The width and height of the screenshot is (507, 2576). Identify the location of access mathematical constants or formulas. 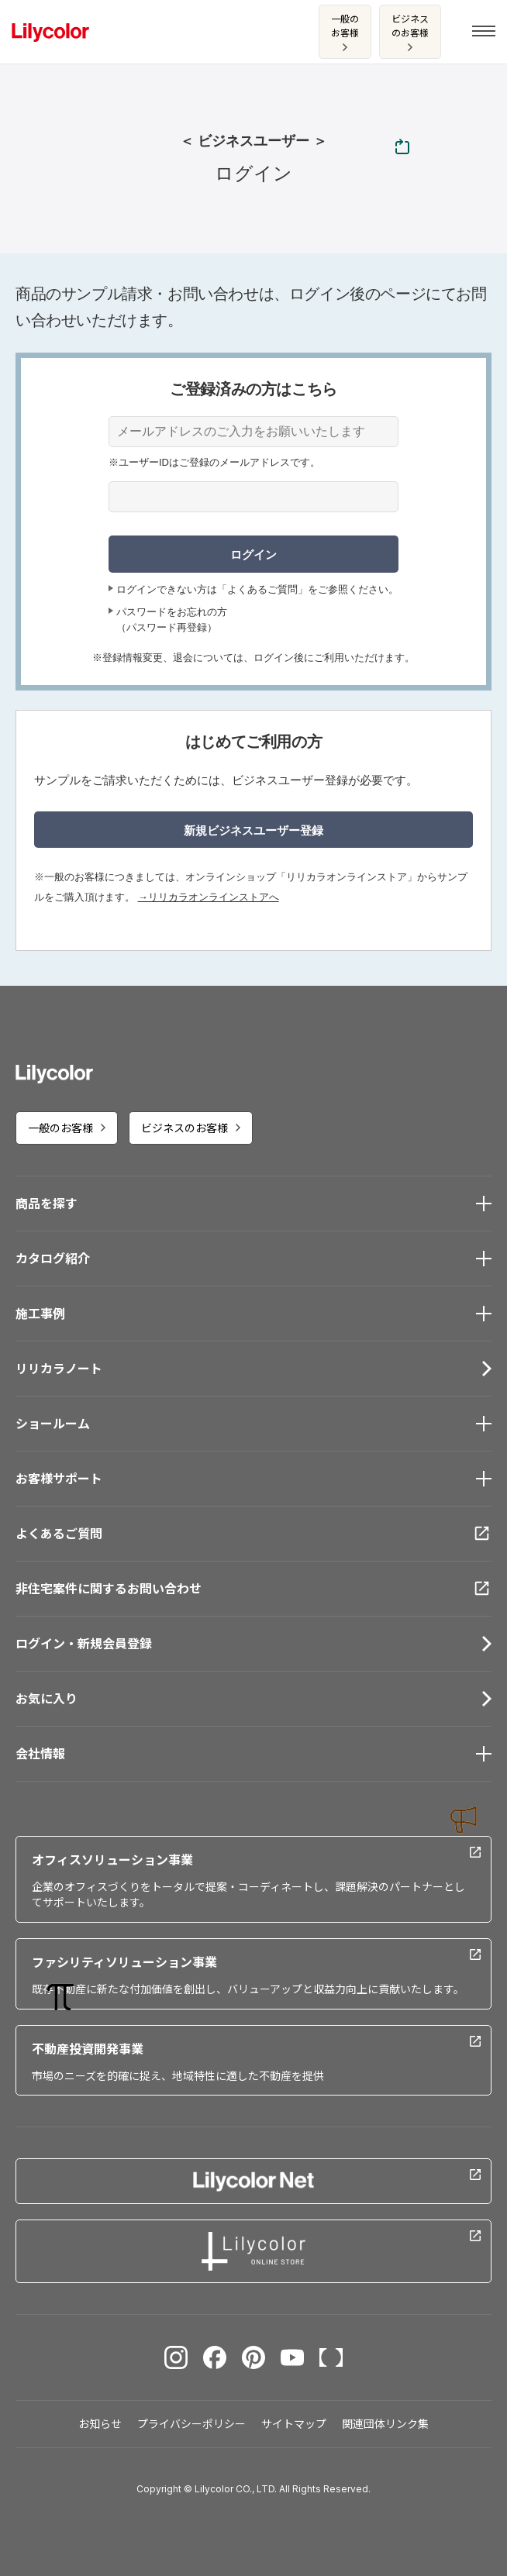
(60, 1997).